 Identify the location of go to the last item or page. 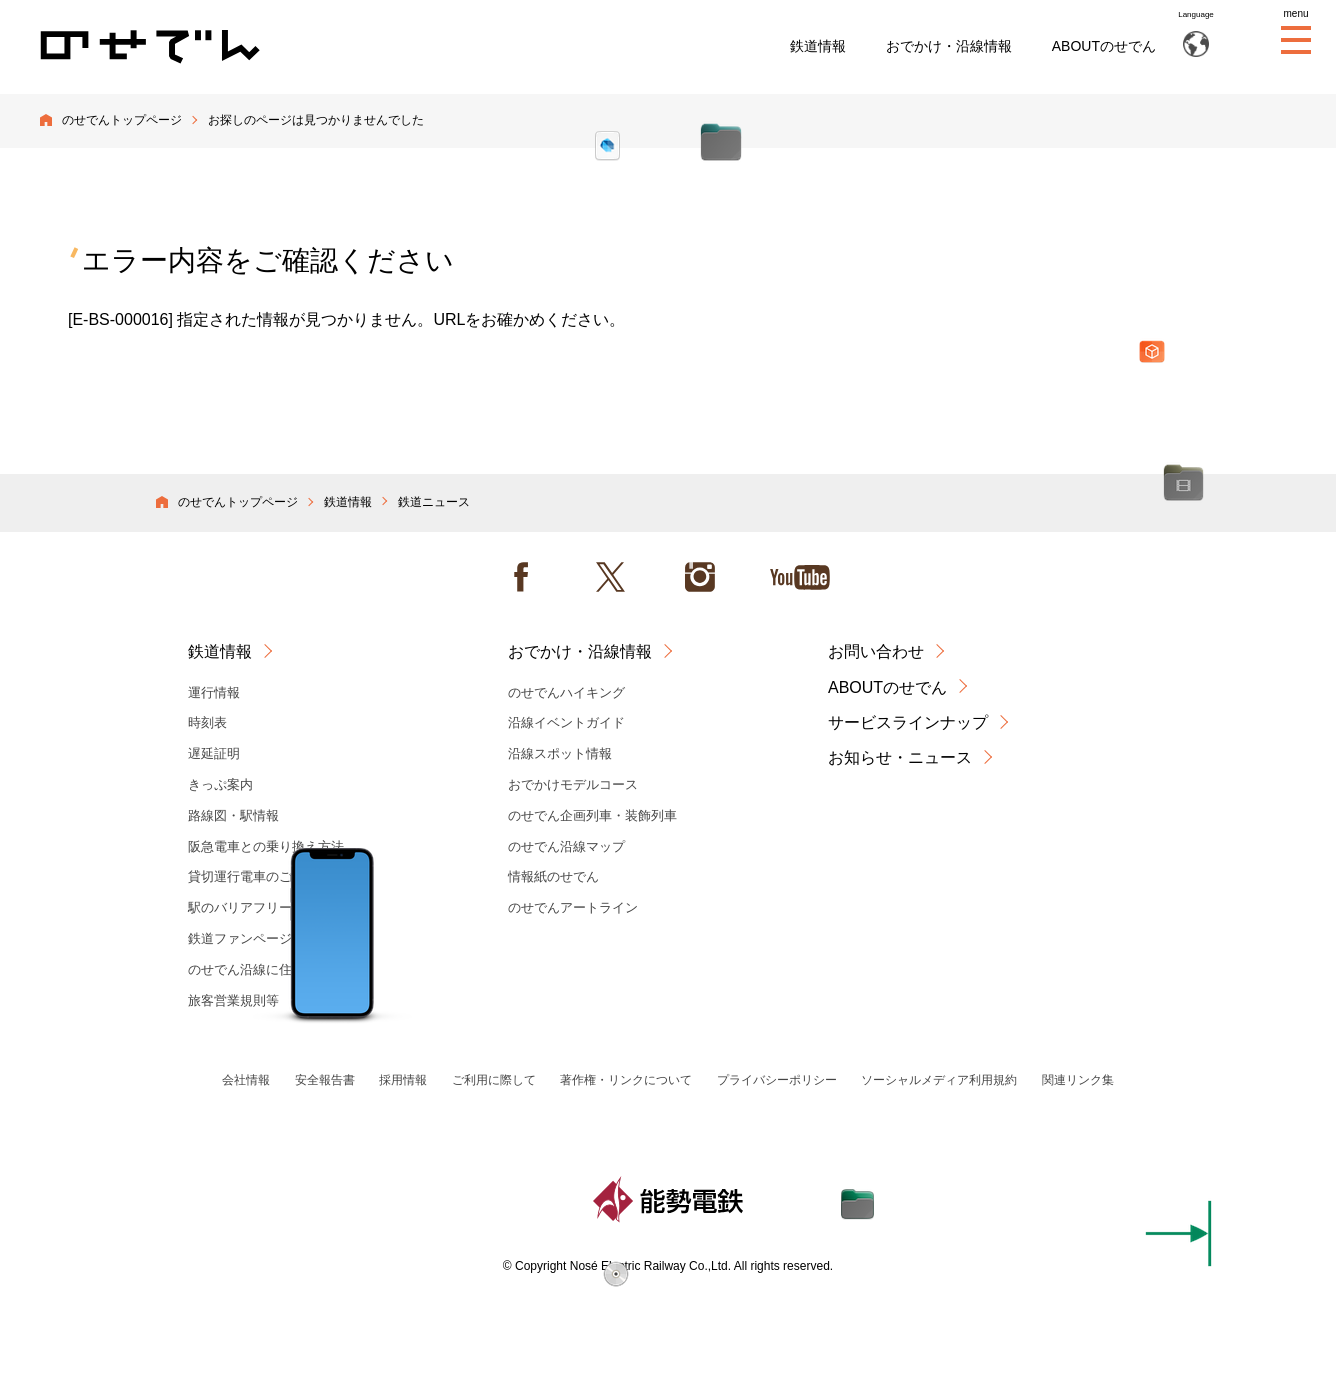
(1178, 1233).